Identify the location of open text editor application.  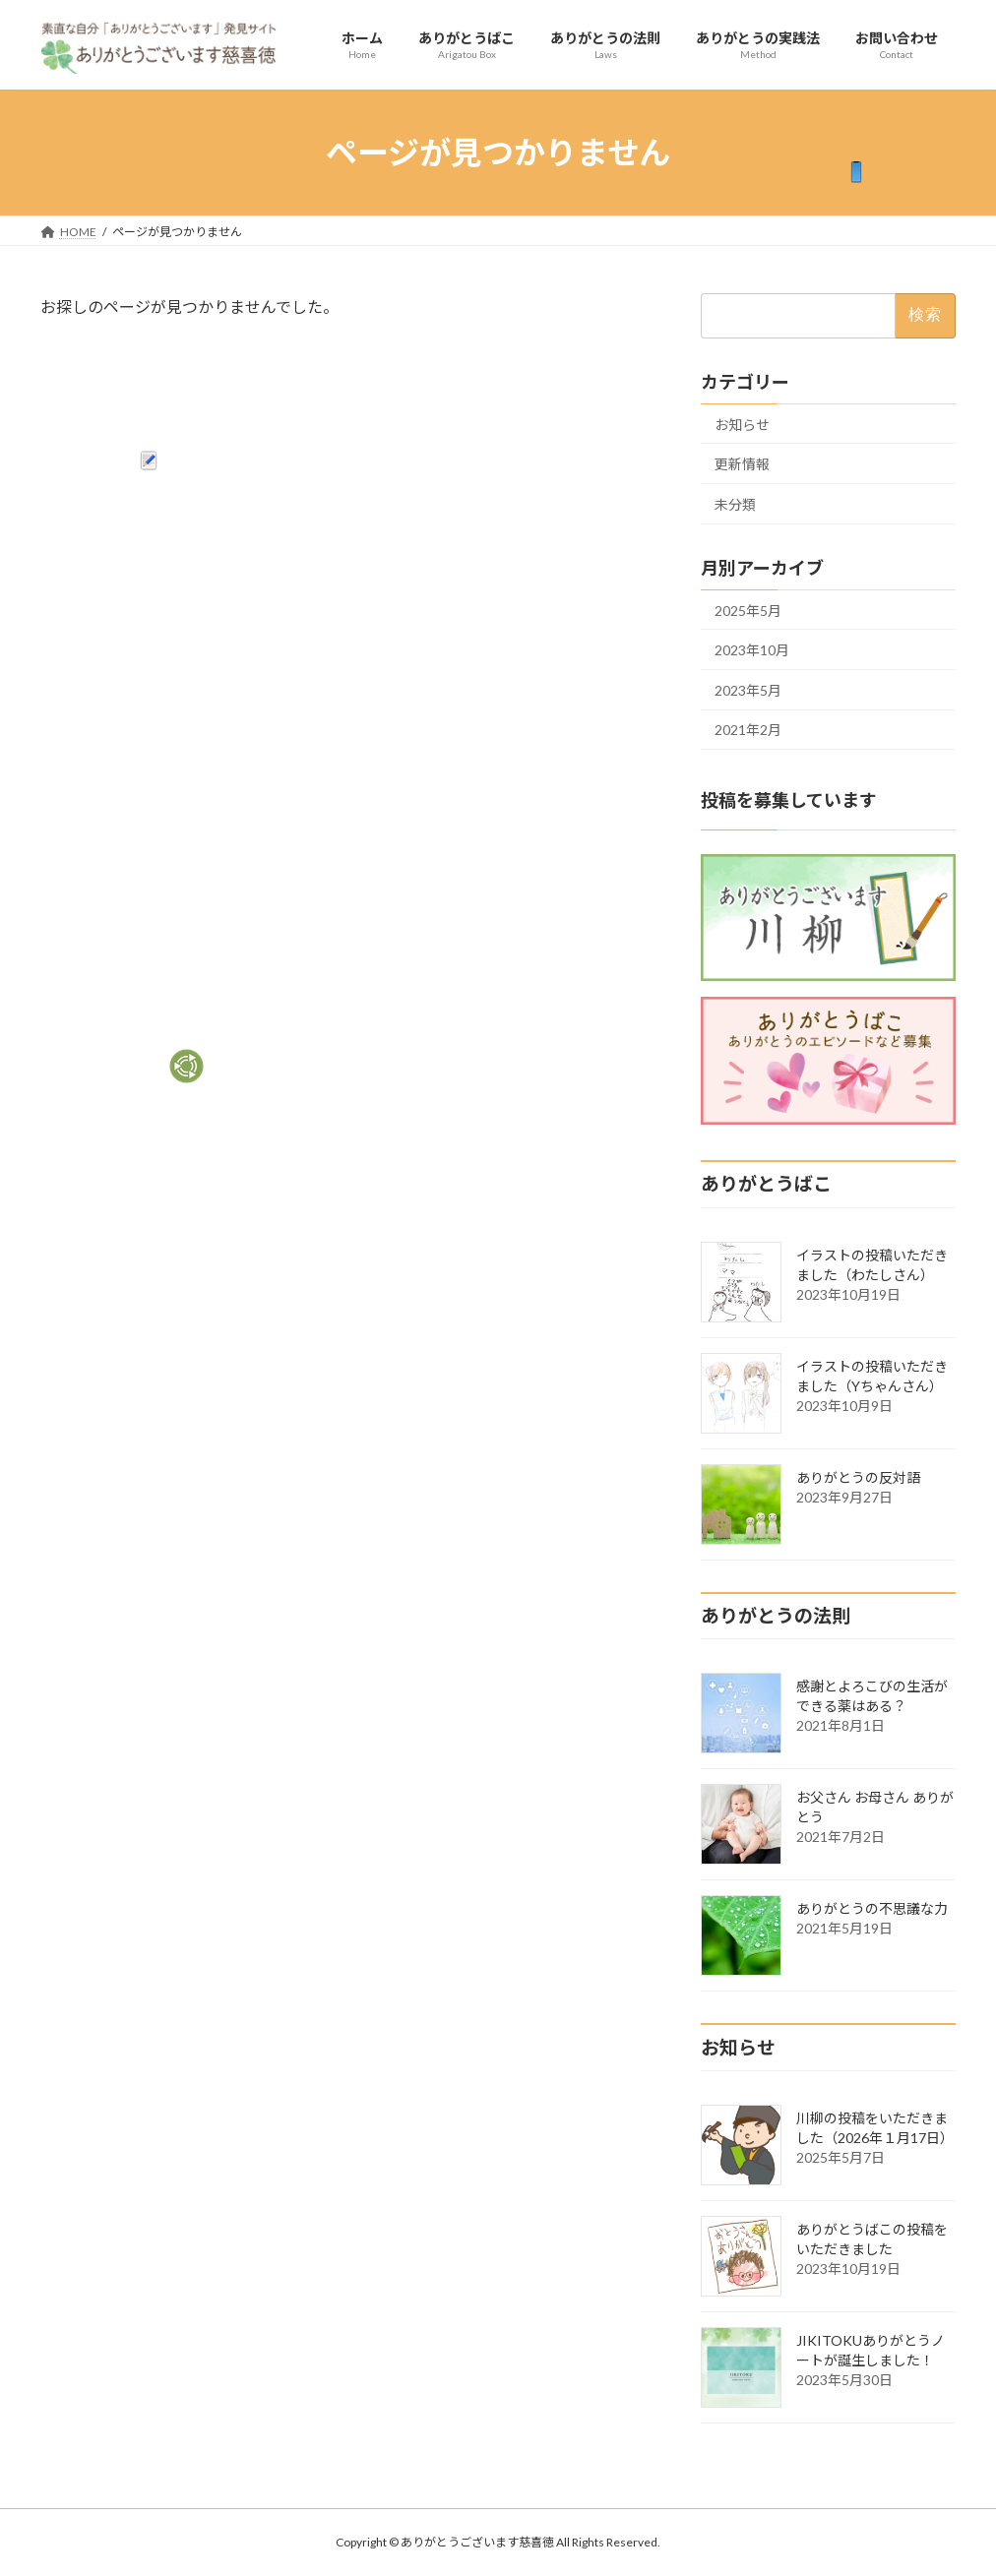
(149, 460).